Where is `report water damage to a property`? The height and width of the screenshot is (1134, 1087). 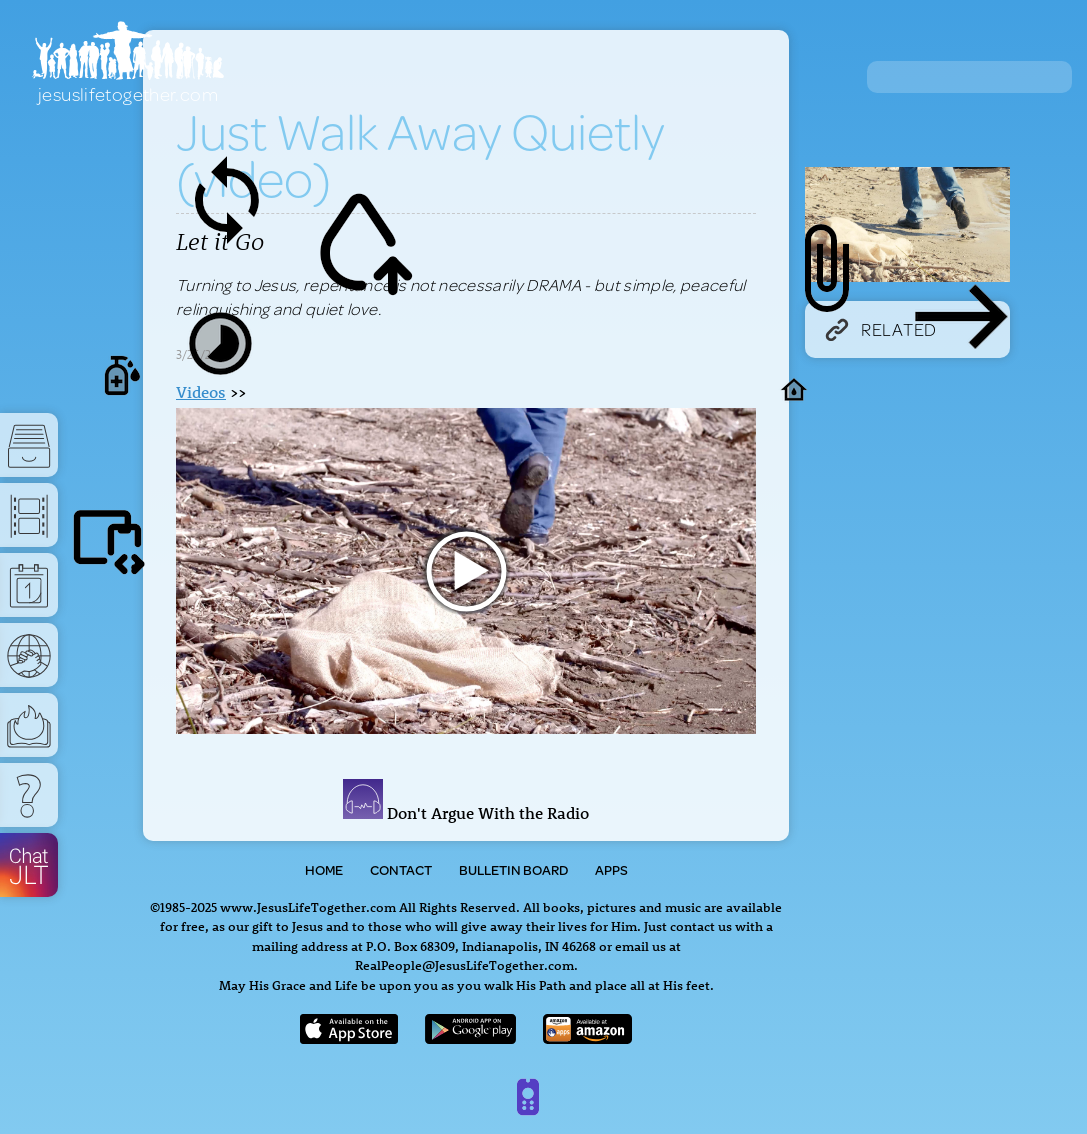
report water damage to a property is located at coordinates (794, 390).